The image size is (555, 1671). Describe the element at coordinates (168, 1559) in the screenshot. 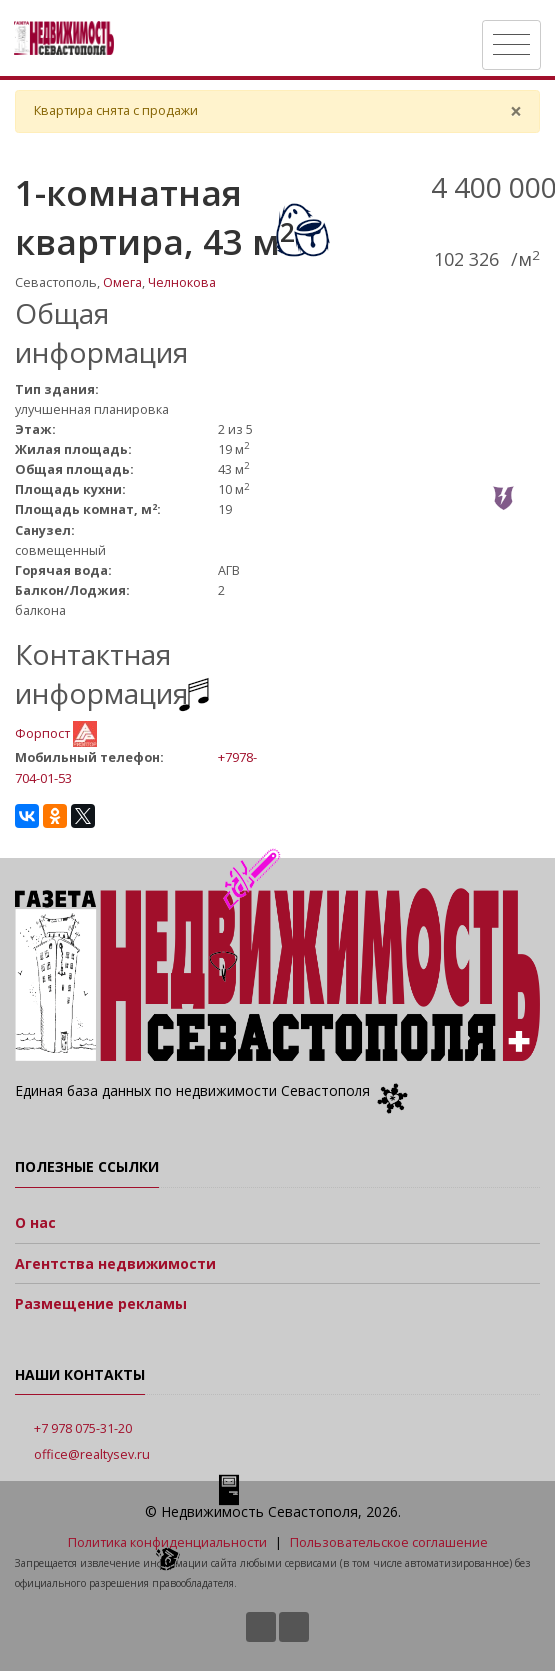

I see `indicates a corrupted or damaged file` at that location.